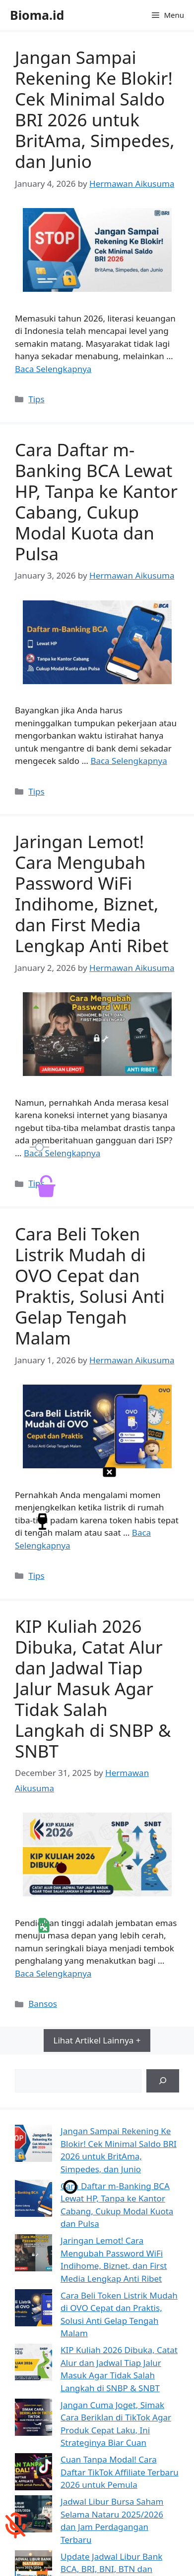  What do you see at coordinates (44, 1925) in the screenshot?
I see `view prescription document` at bounding box center [44, 1925].